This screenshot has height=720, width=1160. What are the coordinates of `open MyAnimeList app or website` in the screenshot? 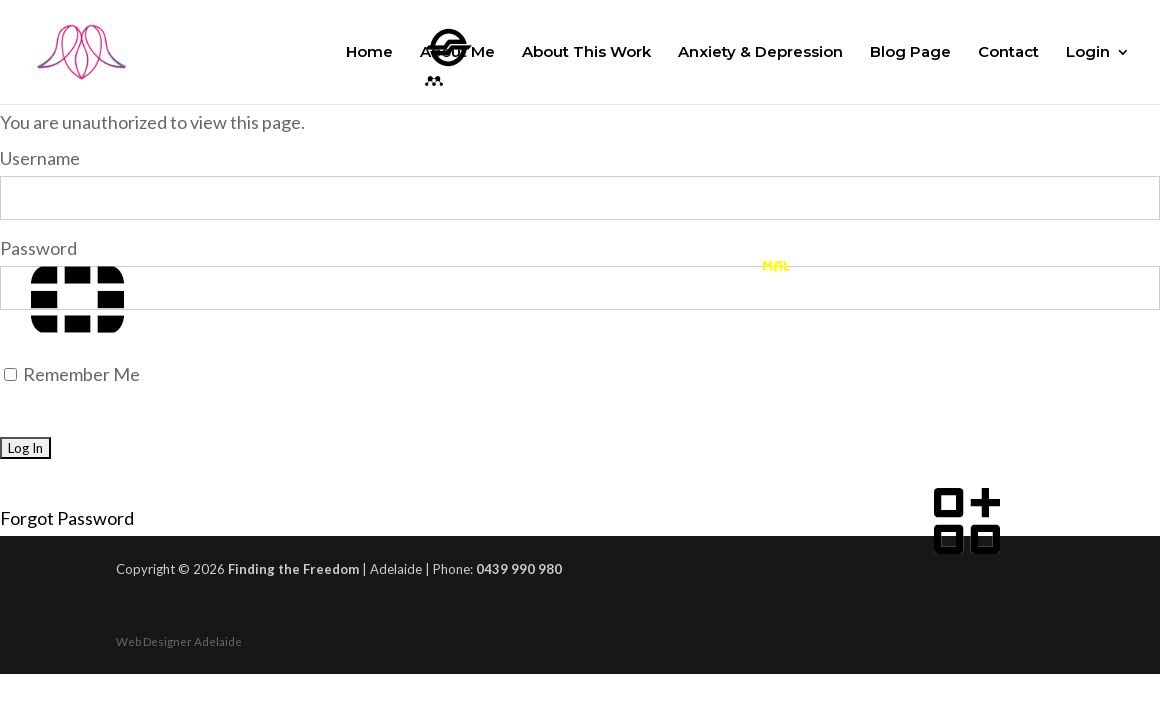 It's located at (776, 266).